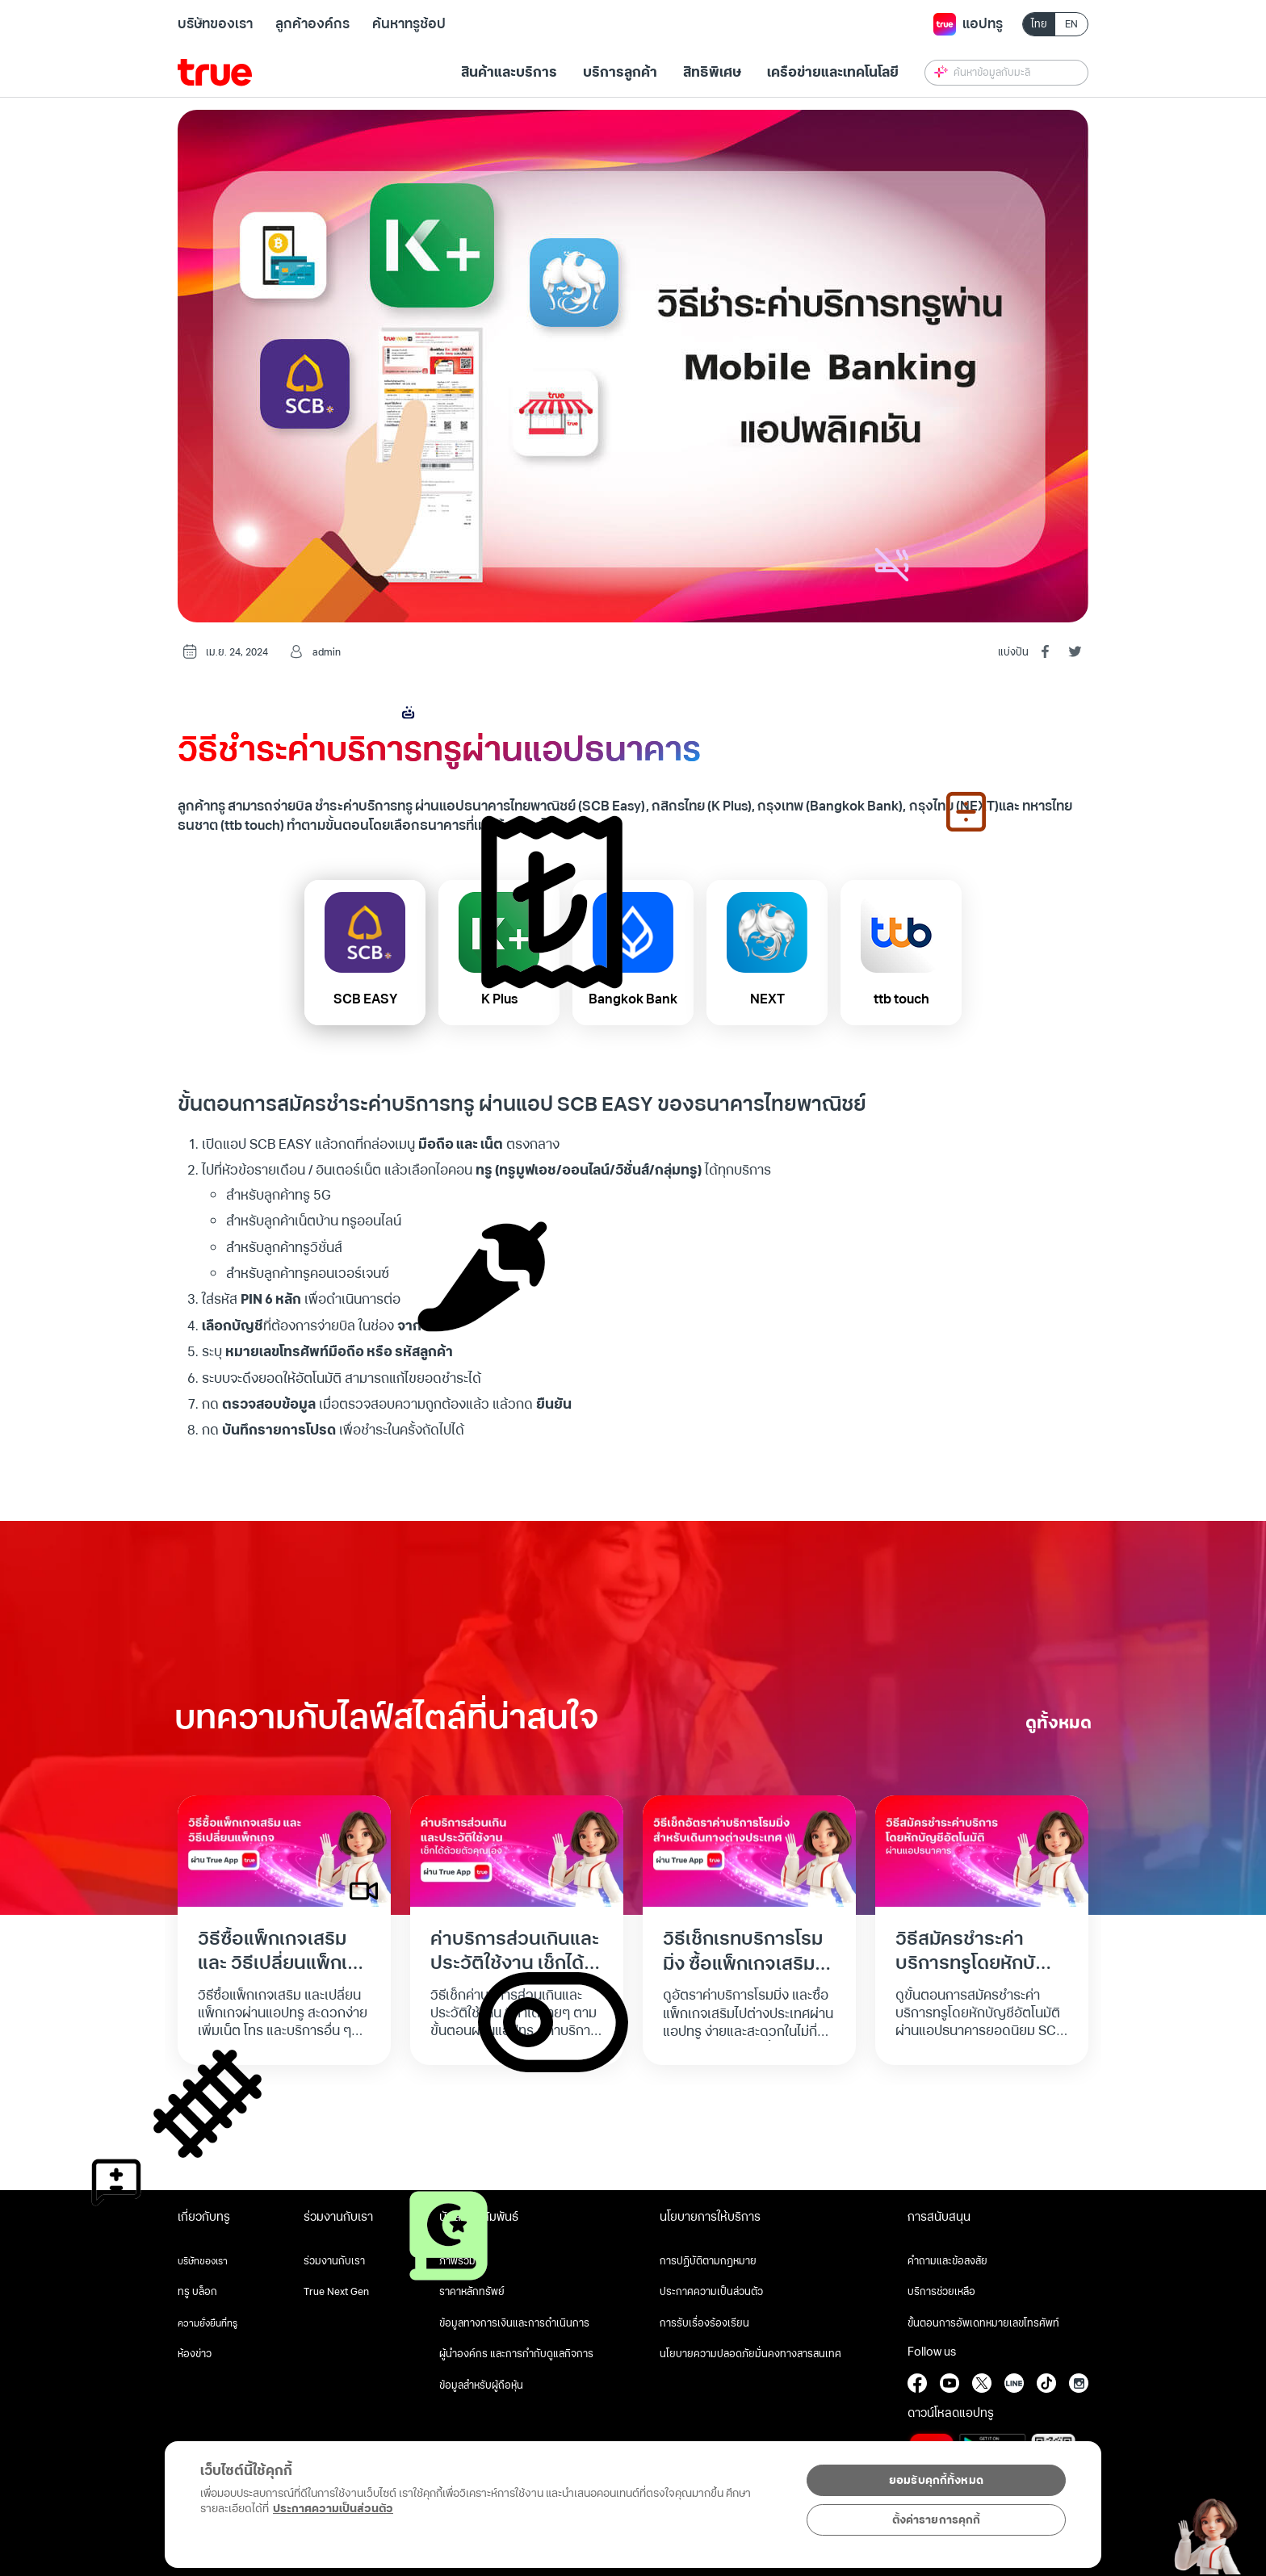 The image size is (1266, 2576). I want to click on view train or rail transit options, so click(208, 2104).